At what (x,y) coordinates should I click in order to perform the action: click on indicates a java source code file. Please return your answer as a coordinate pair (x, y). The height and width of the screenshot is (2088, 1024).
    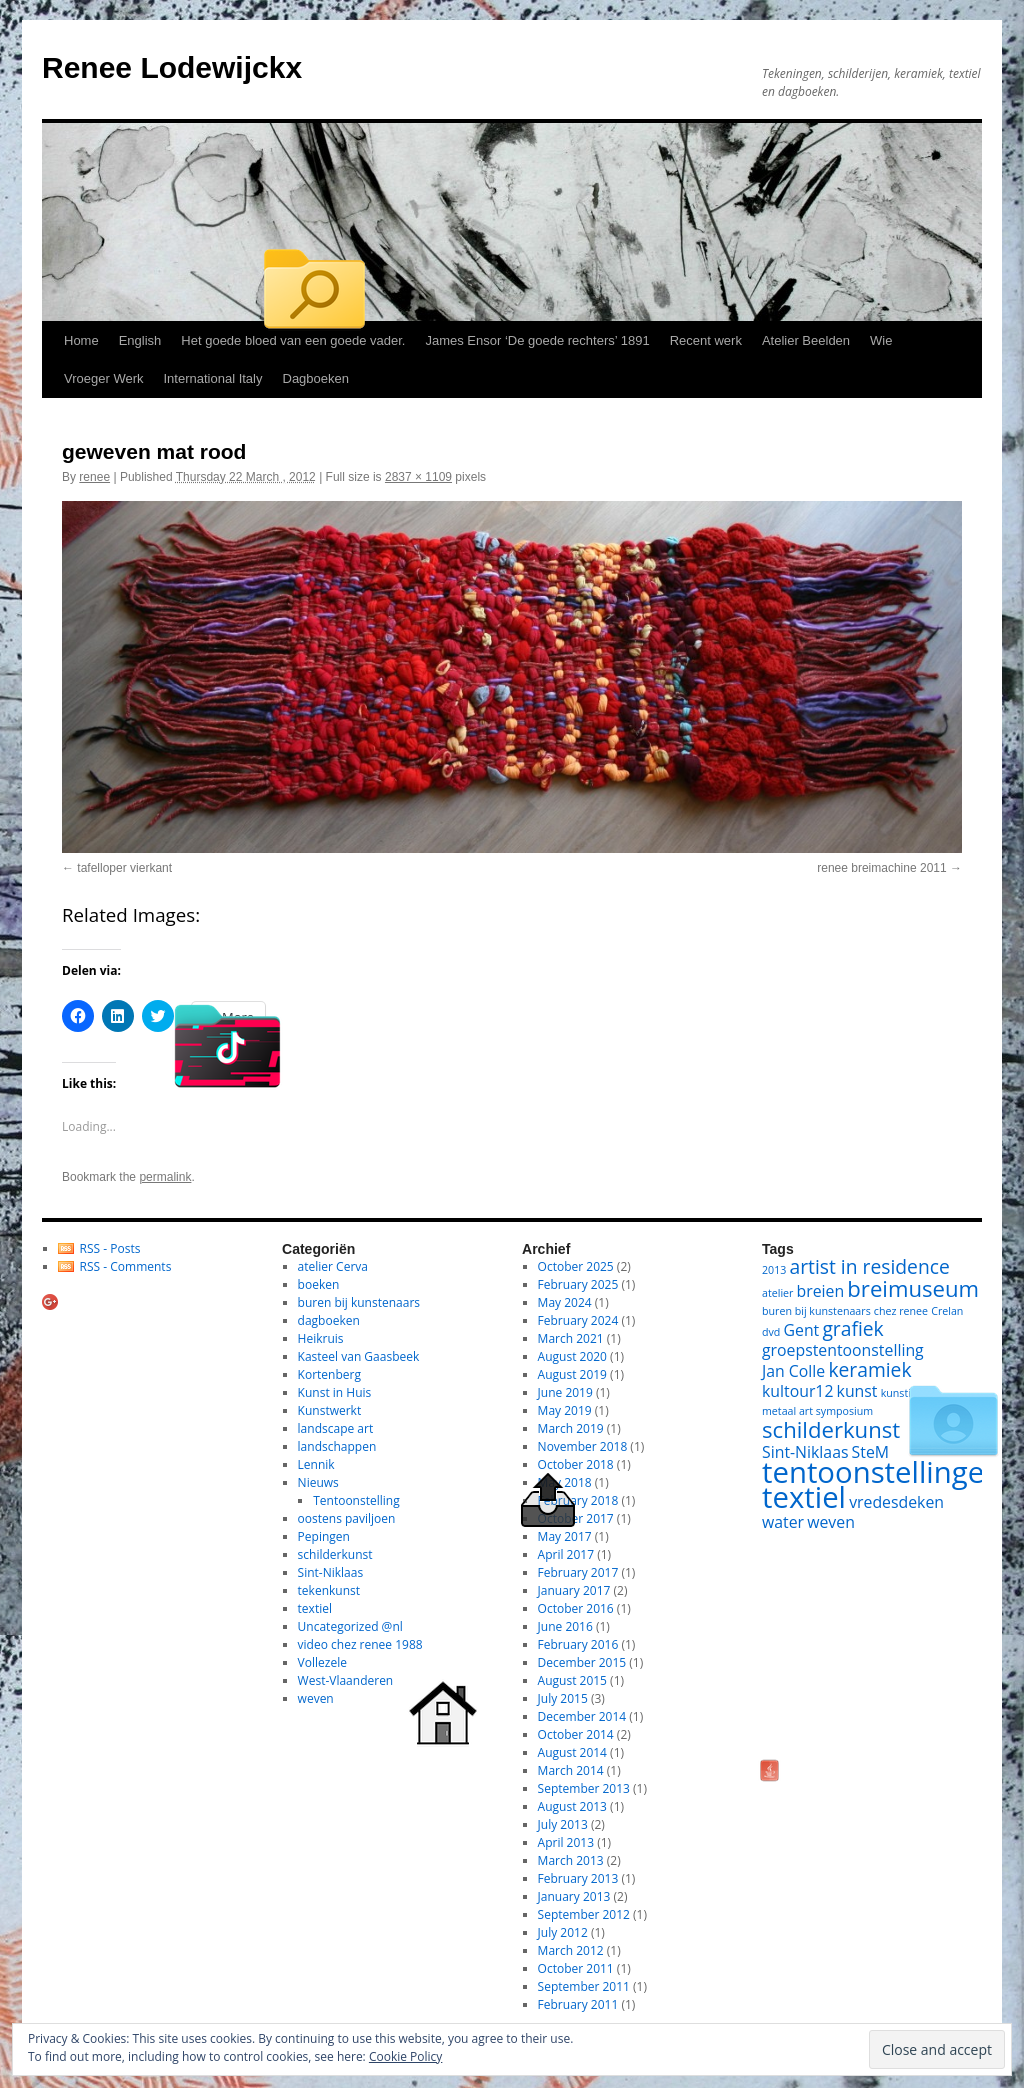
    Looking at the image, I should click on (769, 1770).